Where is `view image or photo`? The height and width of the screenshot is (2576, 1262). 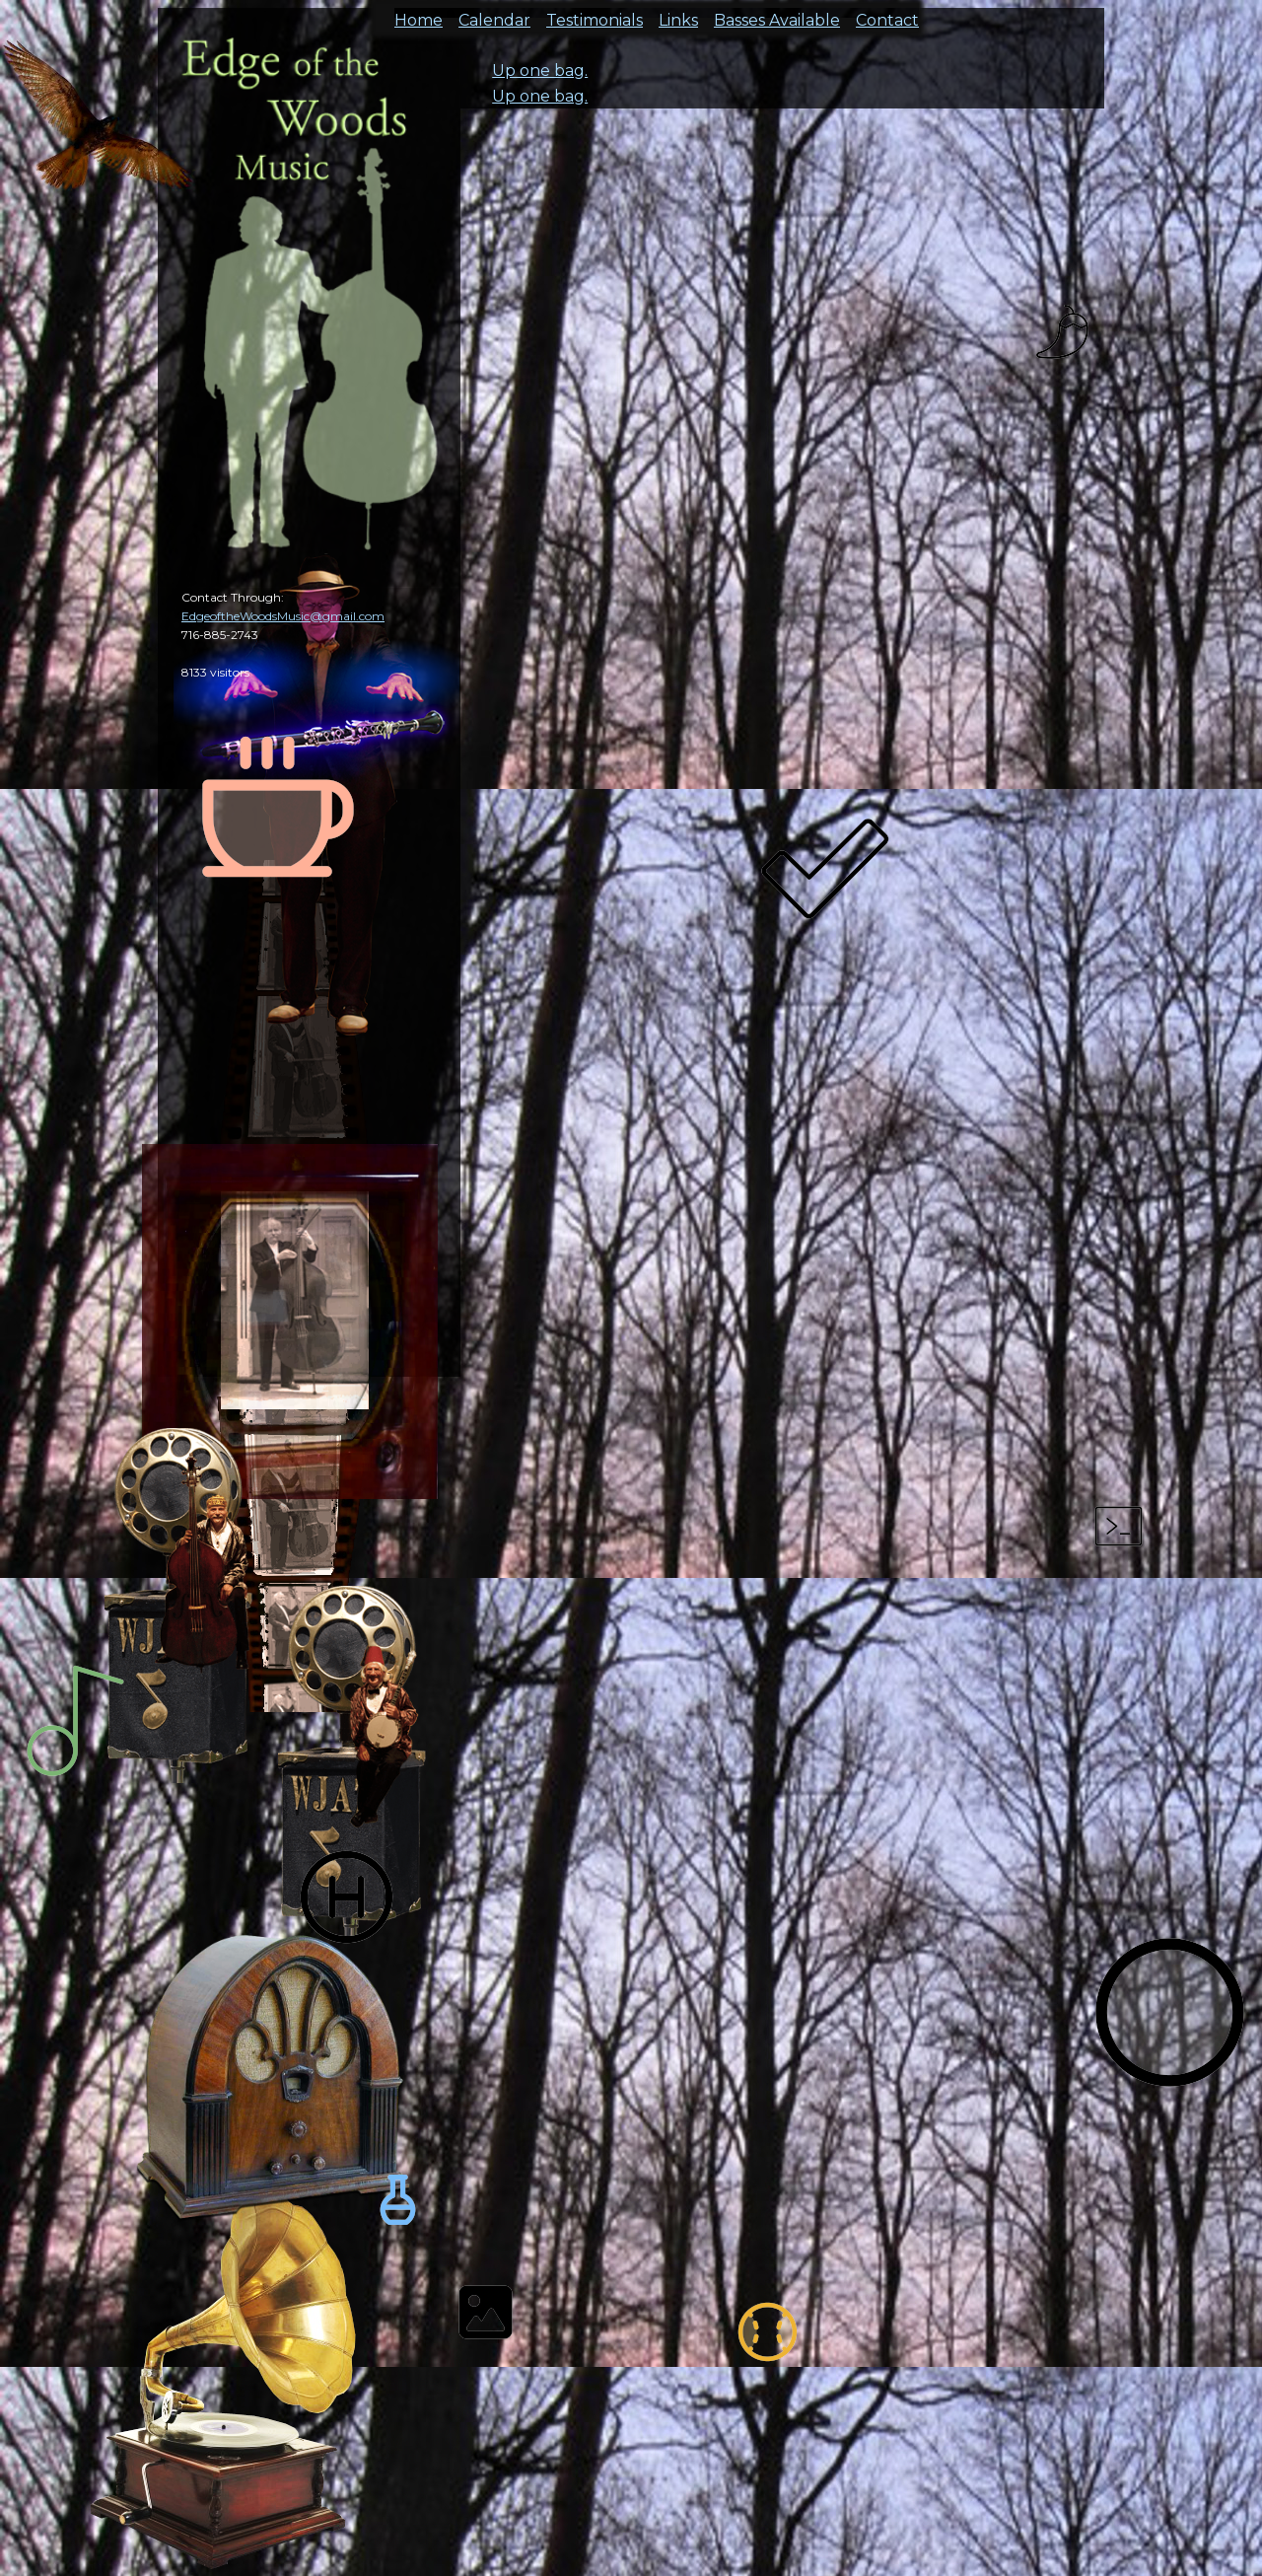 view image or photo is located at coordinates (485, 2312).